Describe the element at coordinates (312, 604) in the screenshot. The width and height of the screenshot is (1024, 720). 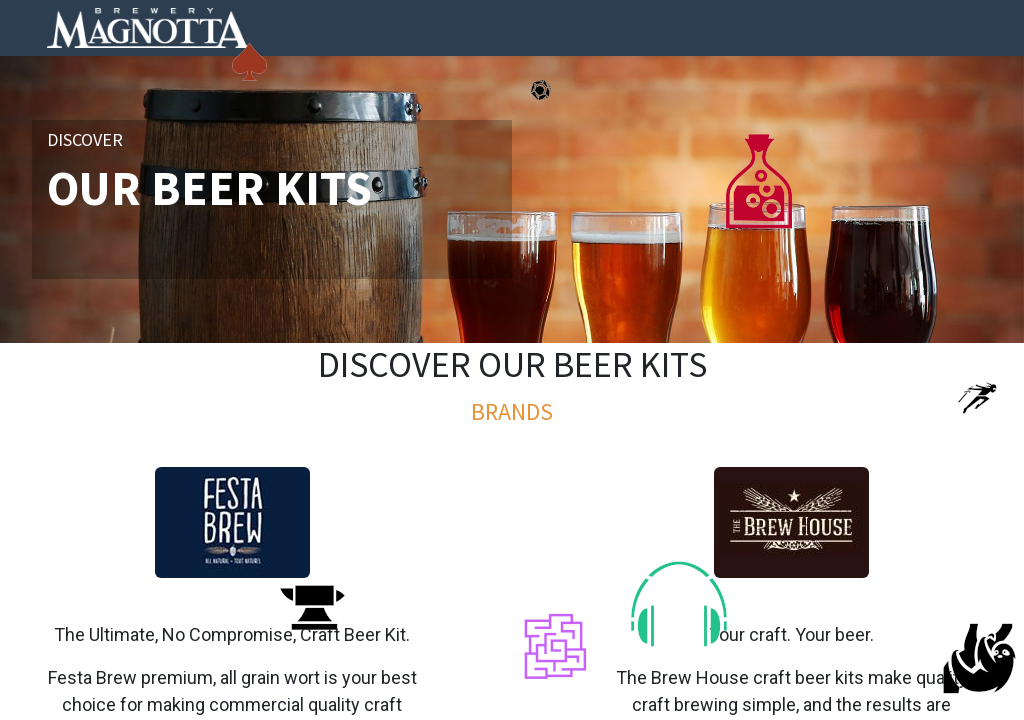
I see `access crafting or blacksmith features` at that location.